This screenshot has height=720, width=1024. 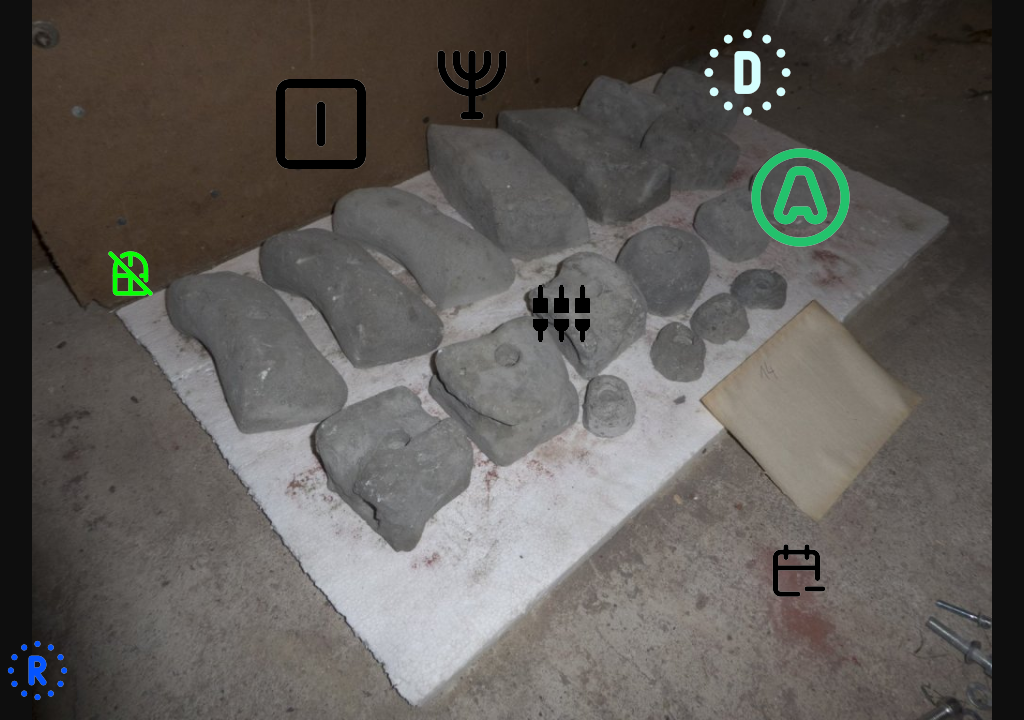 I want to click on indicates Hanukkah-related content or events, so click(x=472, y=85).